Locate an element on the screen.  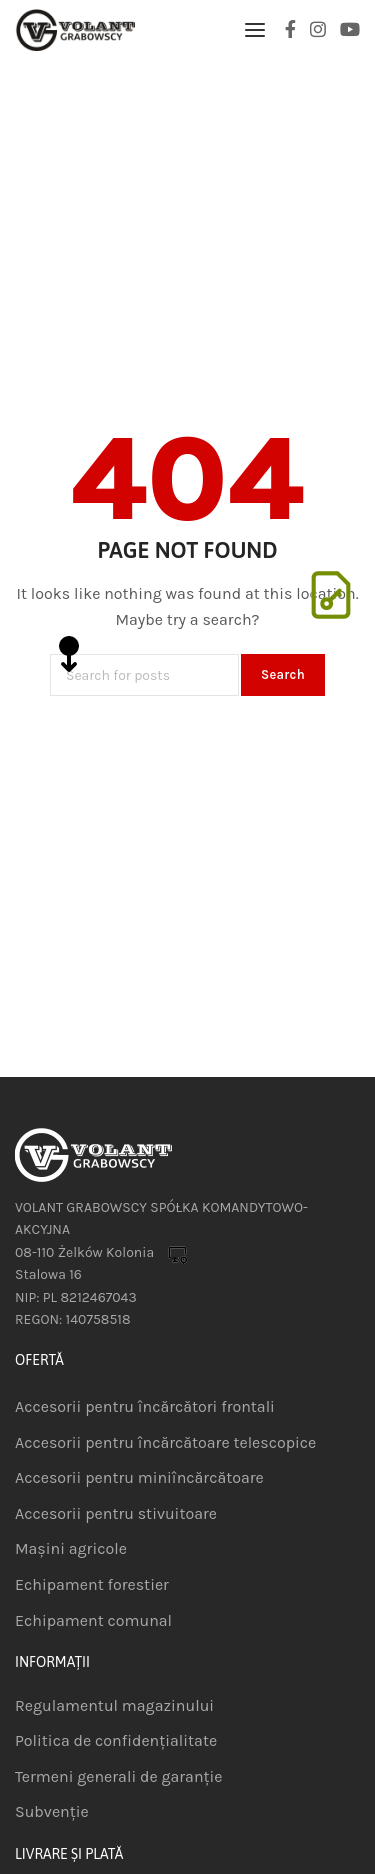
swipe down to refresh or load content is located at coordinates (69, 654).